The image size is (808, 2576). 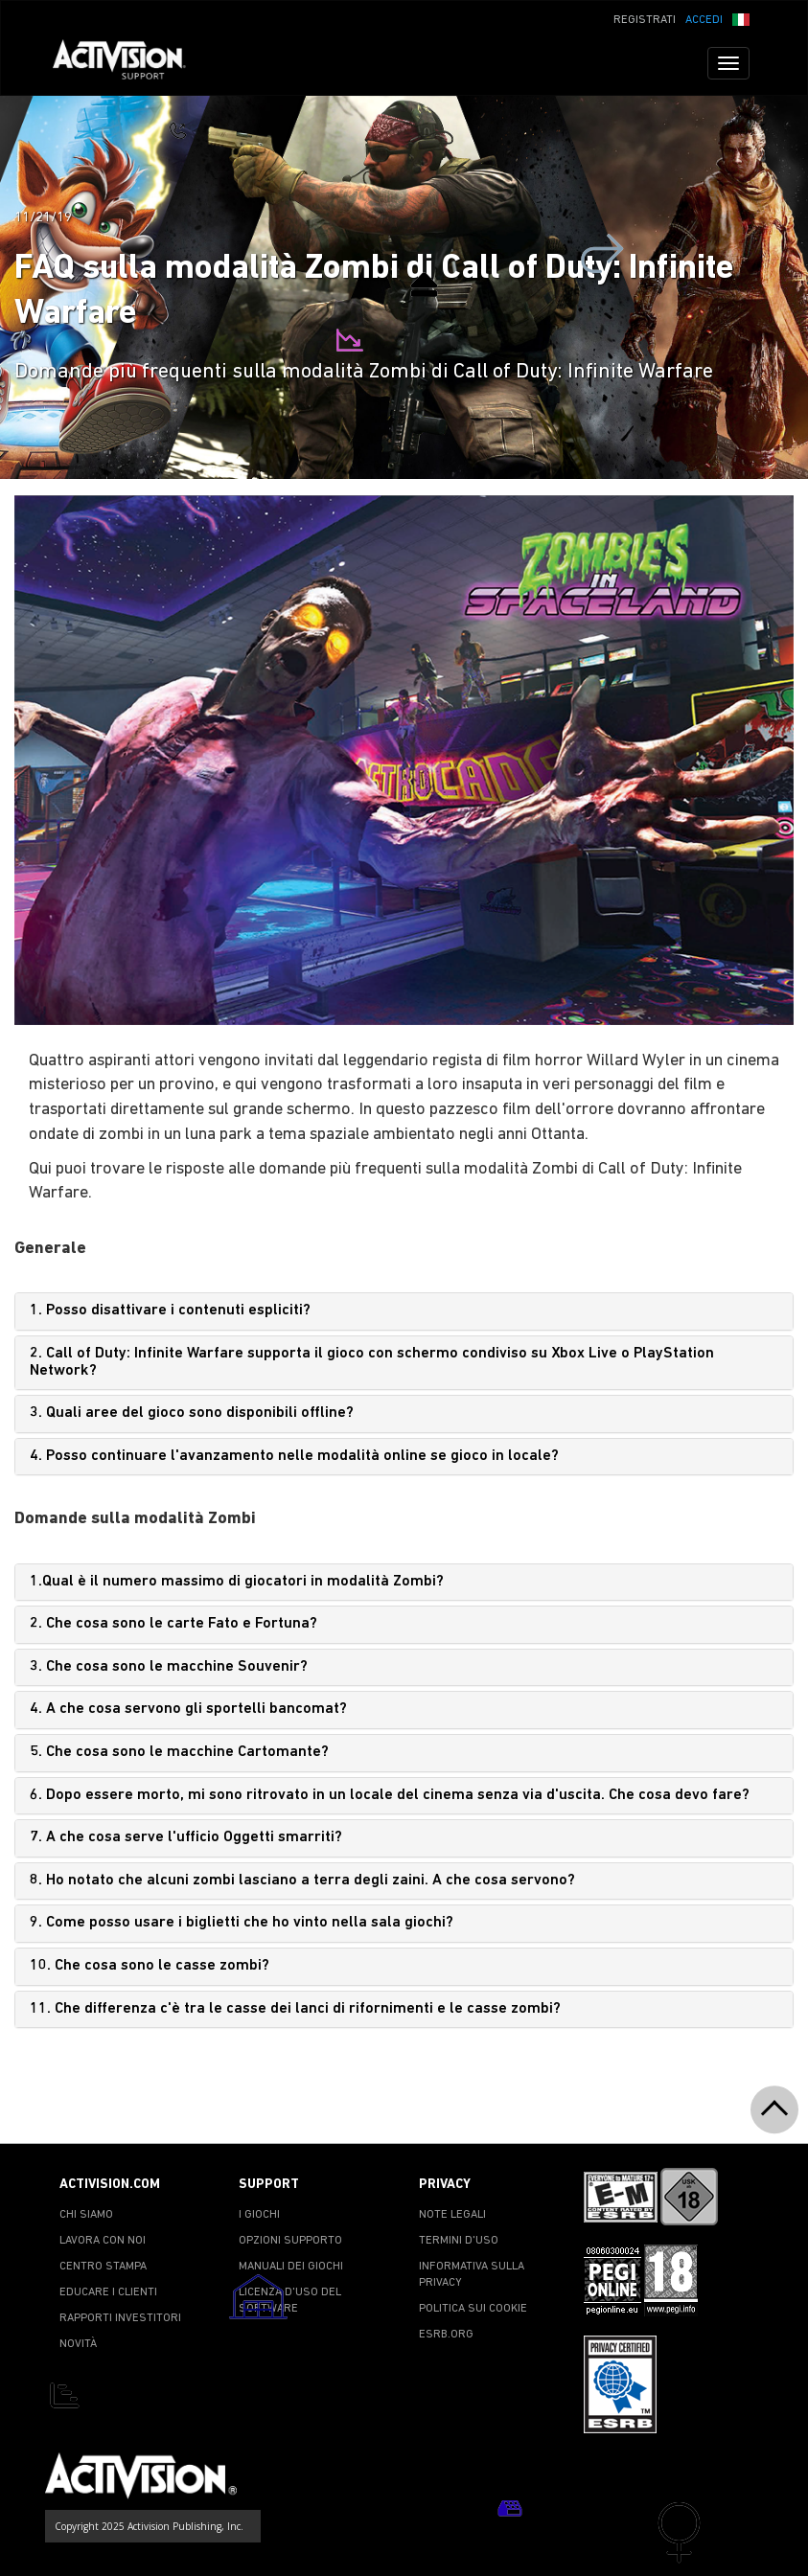 What do you see at coordinates (424, 286) in the screenshot?
I see `eject a disc or removable media` at bounding box center [424, 286].